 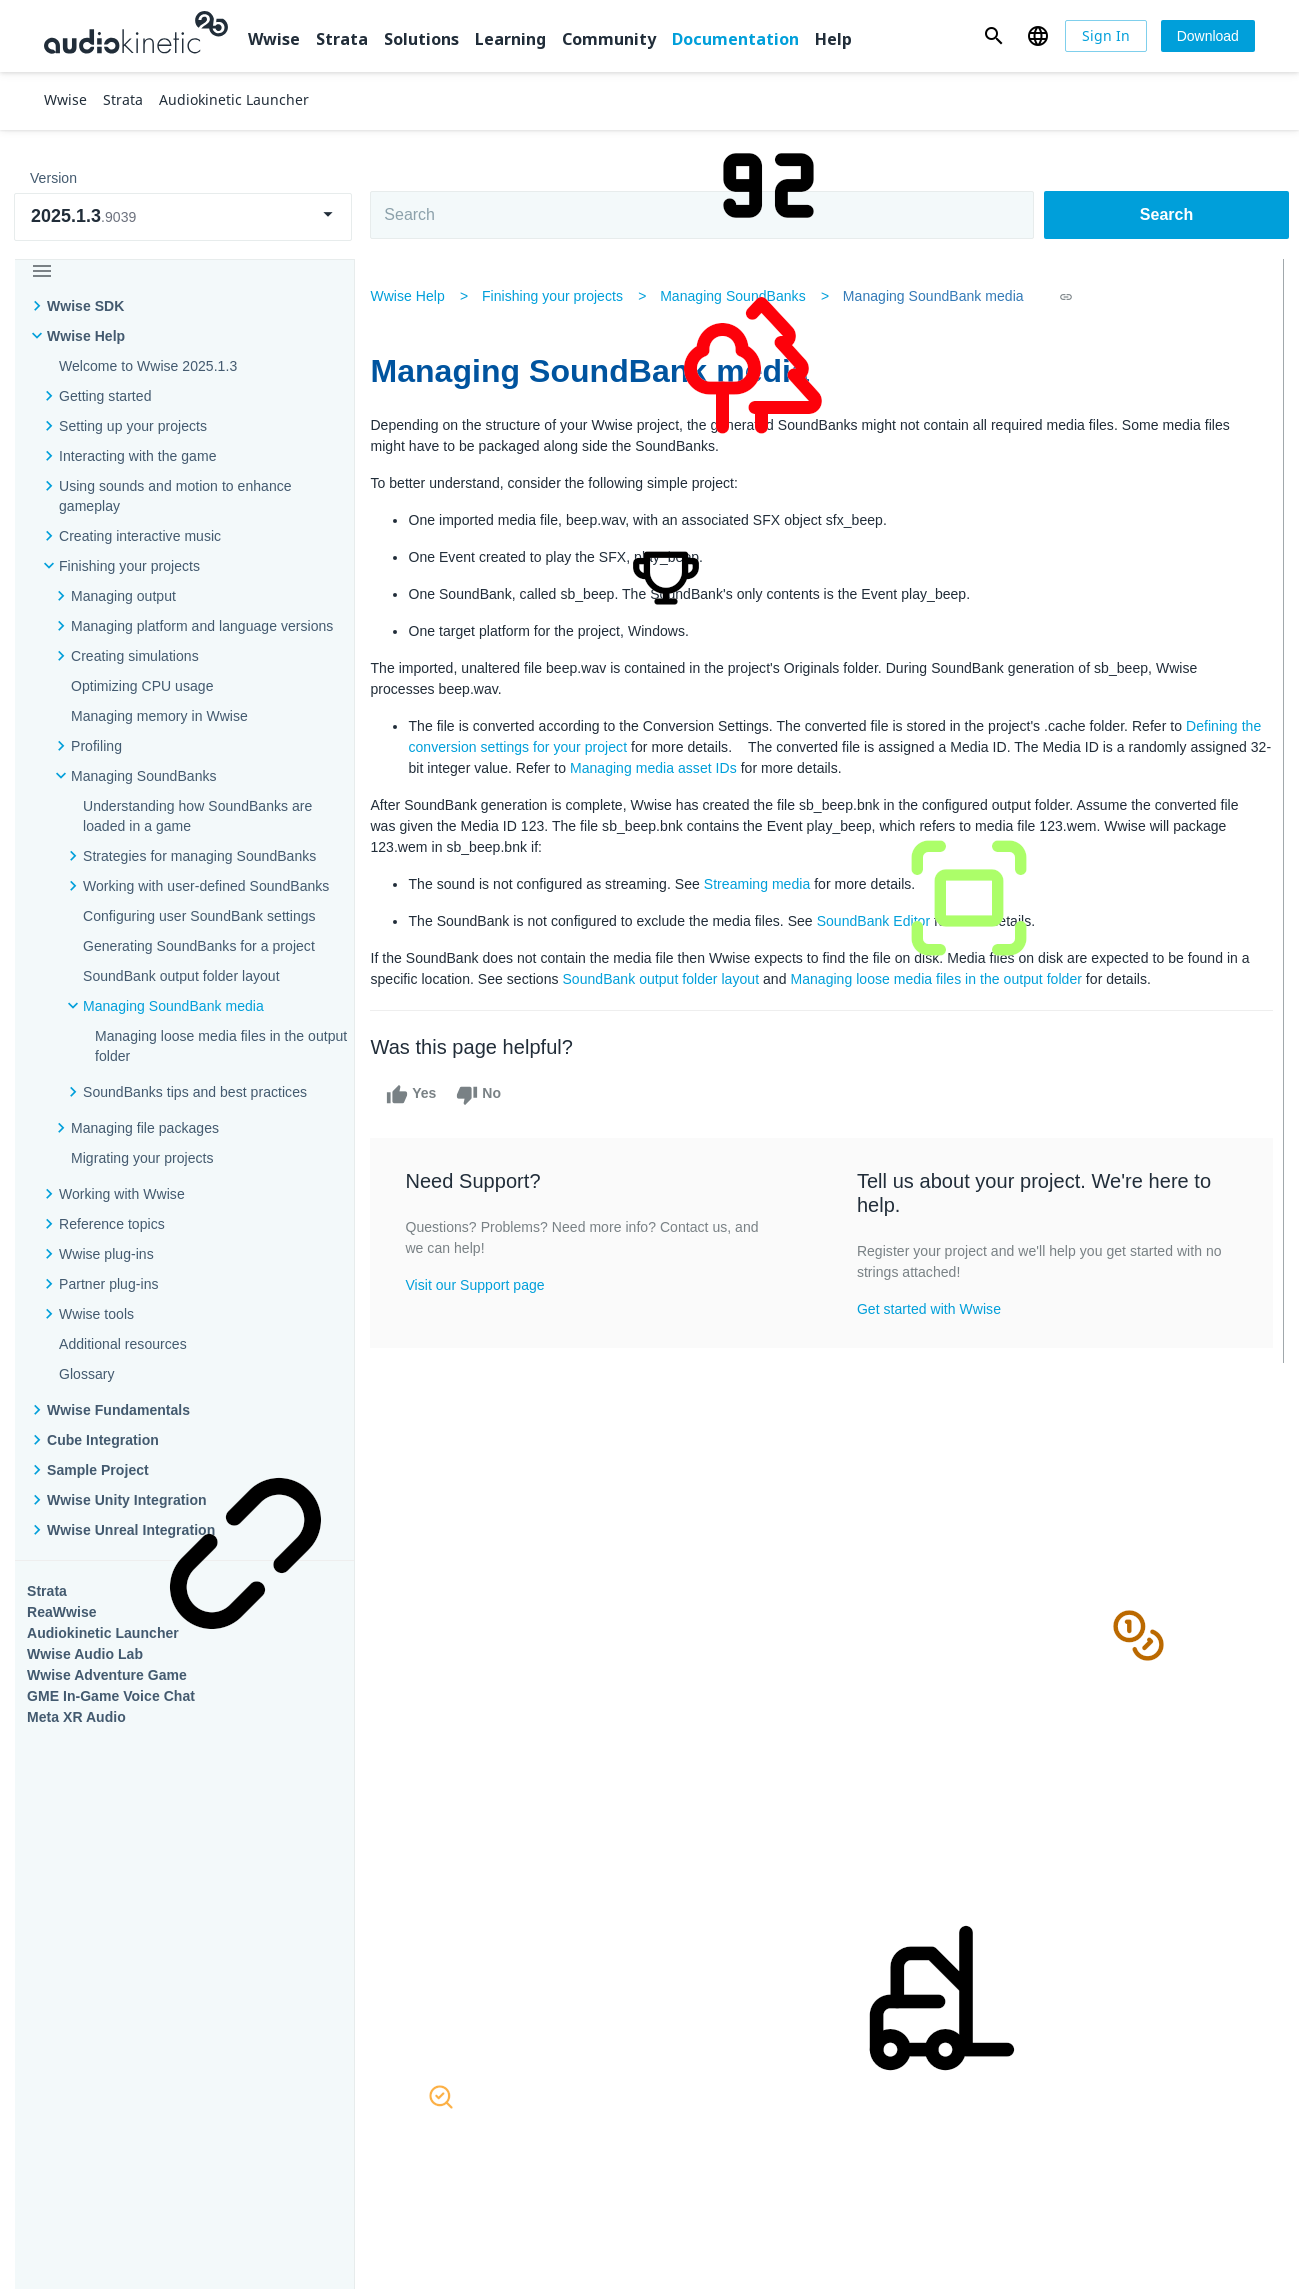 What do you see at coordinates (441, 2097) in the screenshot?
I see `search completed successfully` at bounding box center [441, 2097].